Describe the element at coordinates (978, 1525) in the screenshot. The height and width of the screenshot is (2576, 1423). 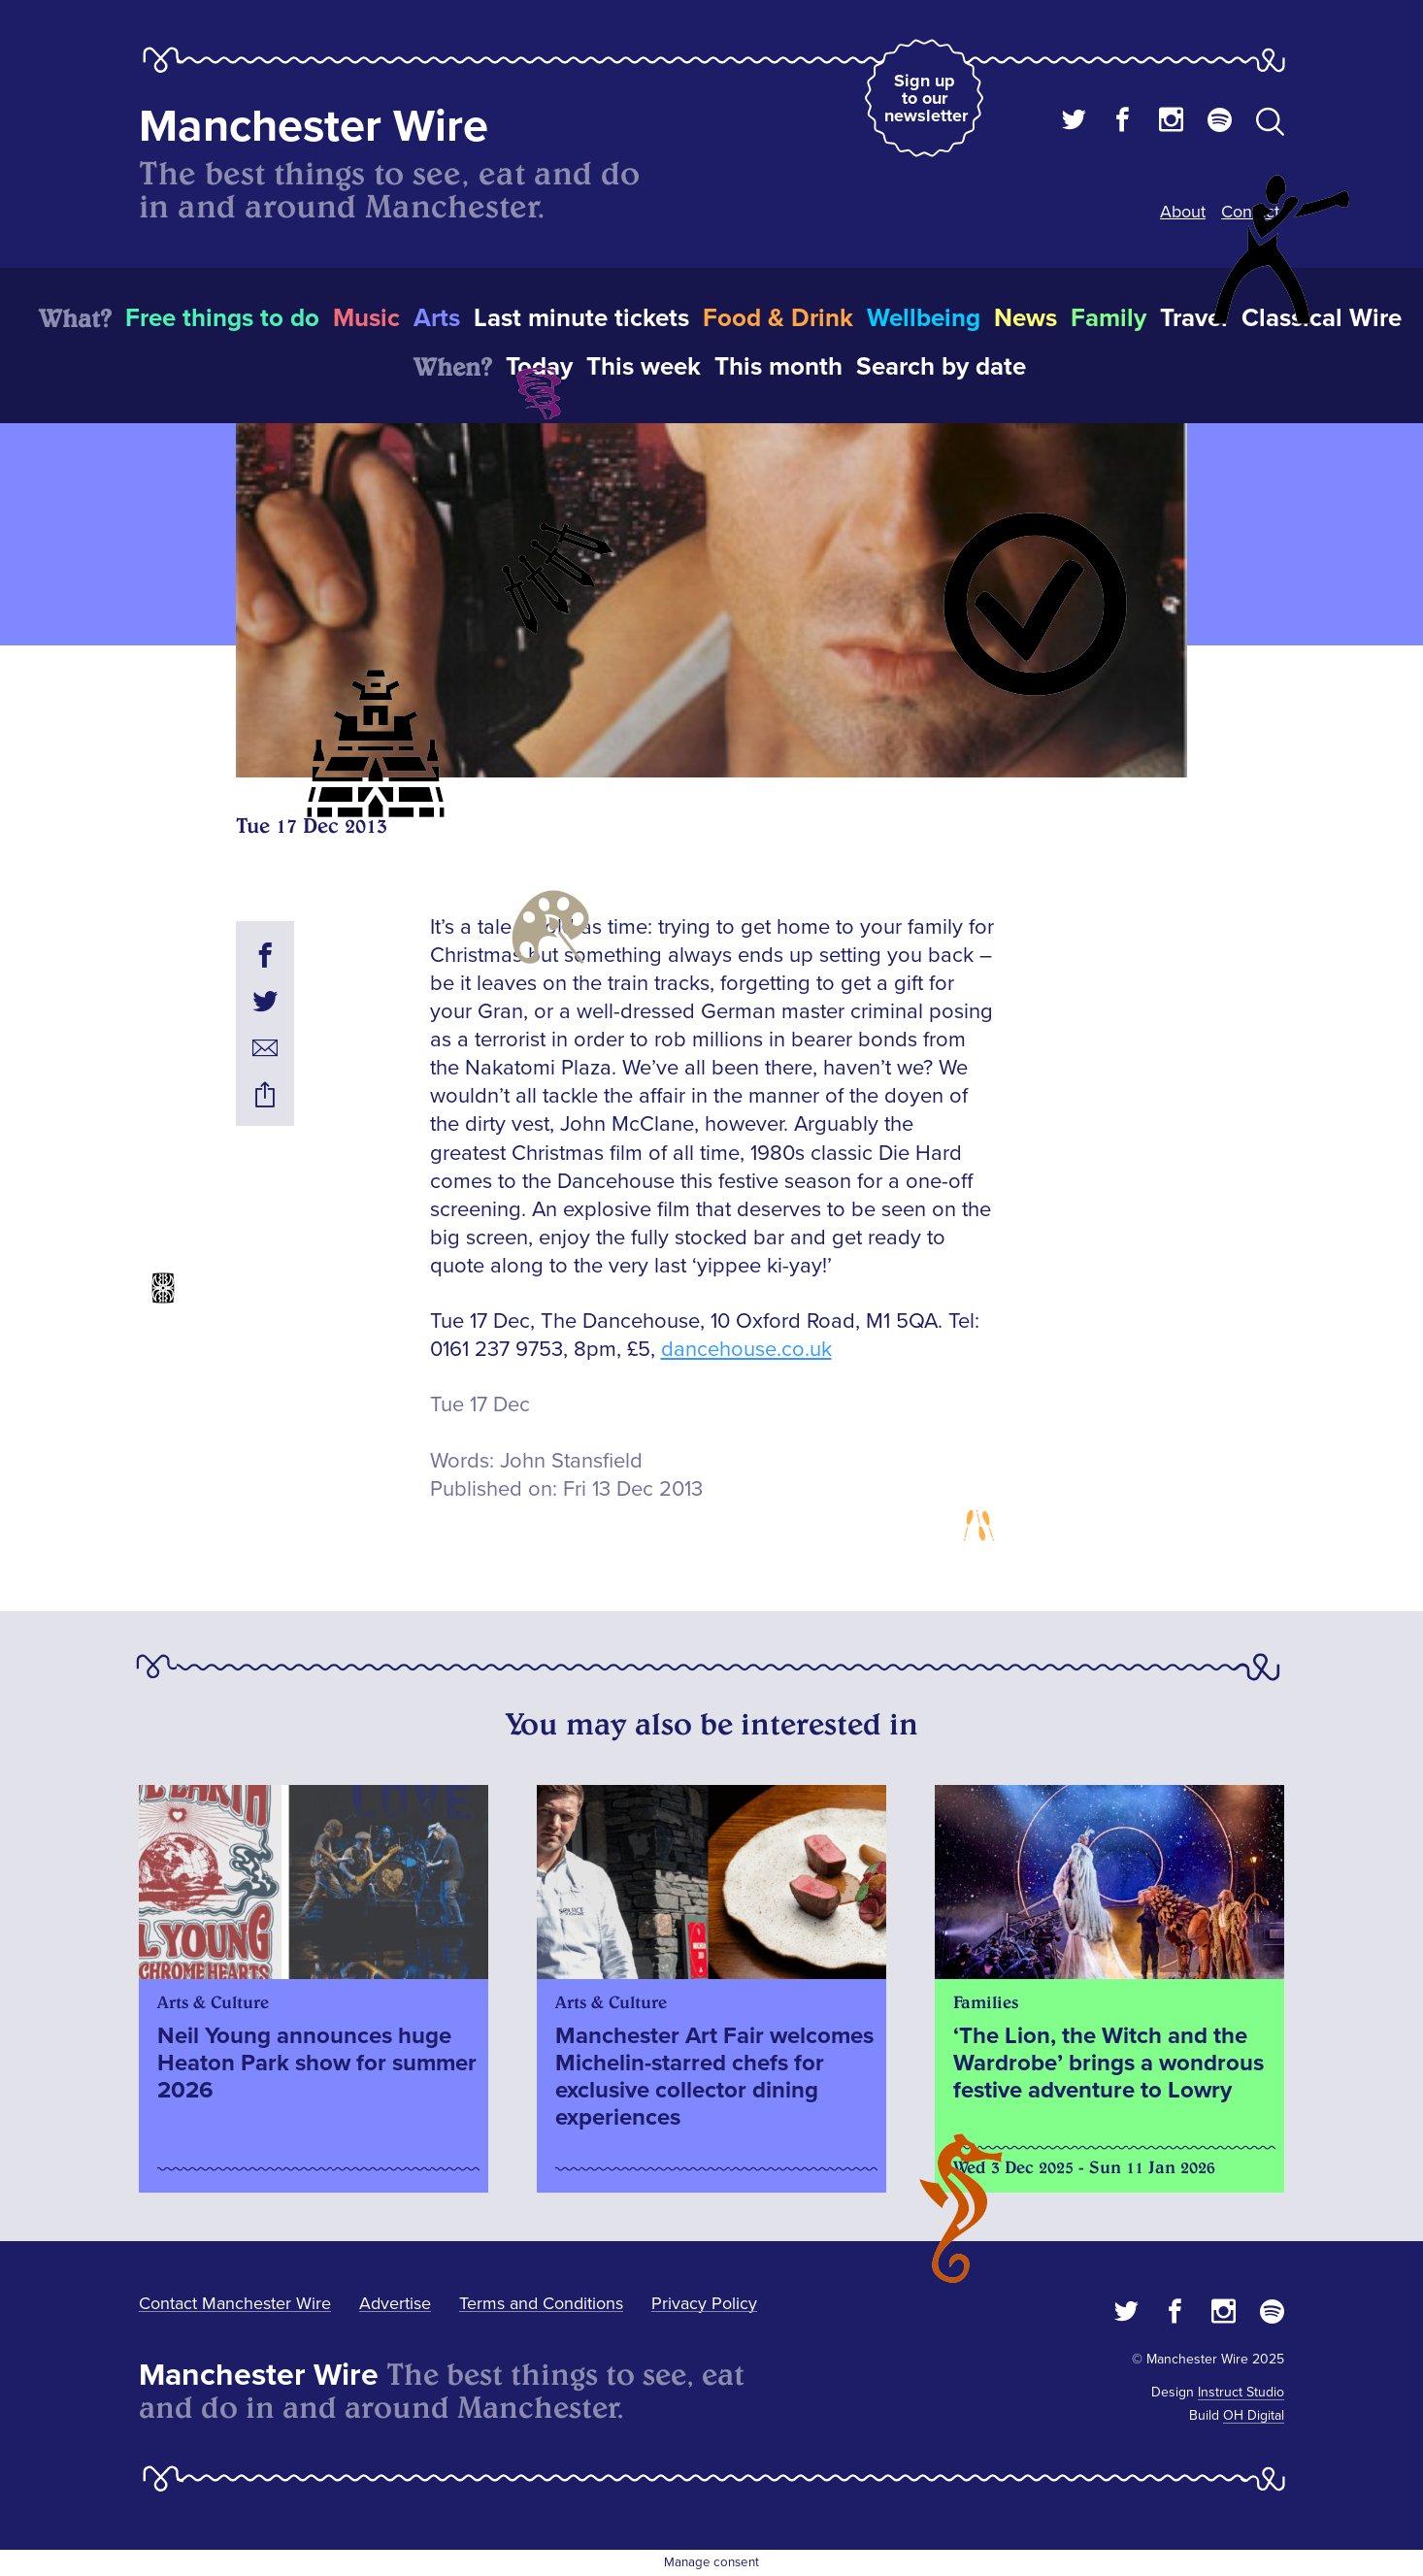
I see `access circus or performance-themed games` at that location.